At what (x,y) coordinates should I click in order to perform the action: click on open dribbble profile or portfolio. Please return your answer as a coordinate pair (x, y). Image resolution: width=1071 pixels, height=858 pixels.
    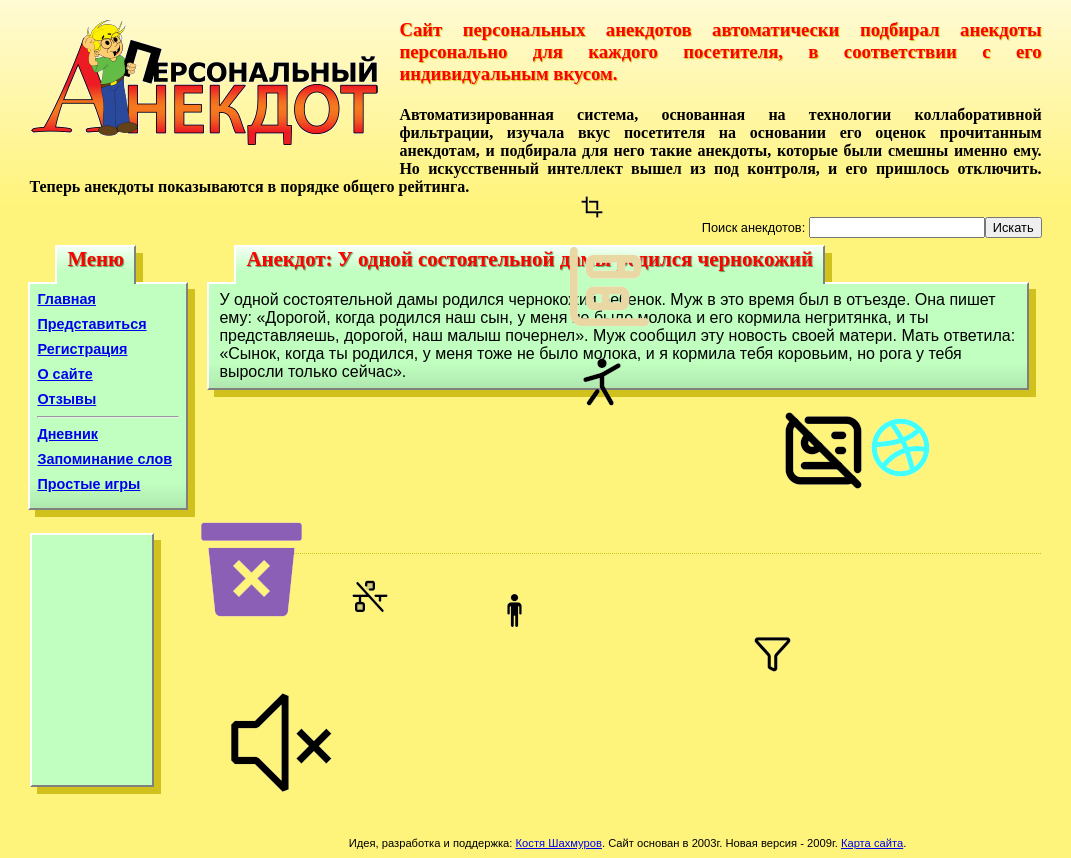
    Looking at the image, I should click on (900, 447).